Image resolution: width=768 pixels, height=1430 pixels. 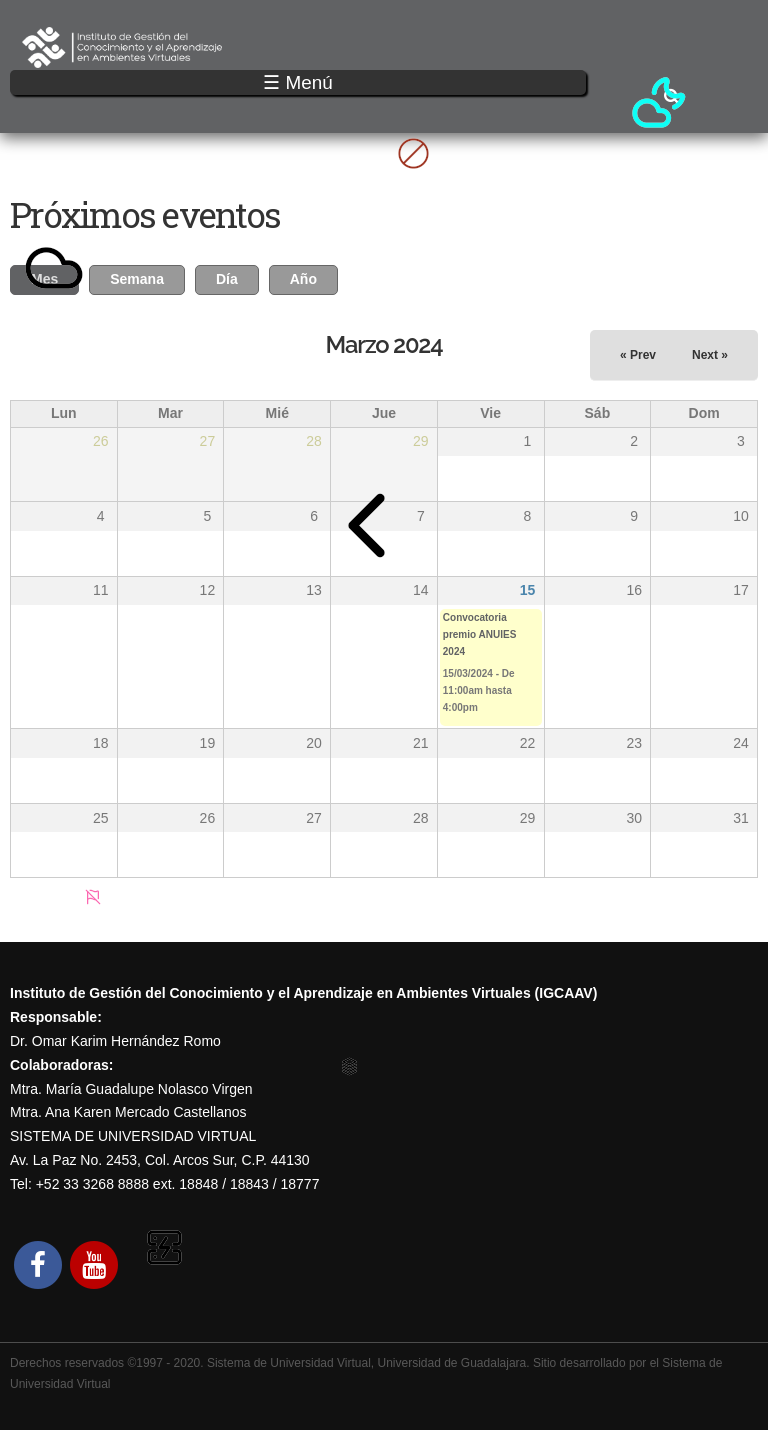 What do you see at coordinates (659, 101) in the screenshot?
I see `indicates nighttime or evening weather conditions` at bounding box center [659, 101].